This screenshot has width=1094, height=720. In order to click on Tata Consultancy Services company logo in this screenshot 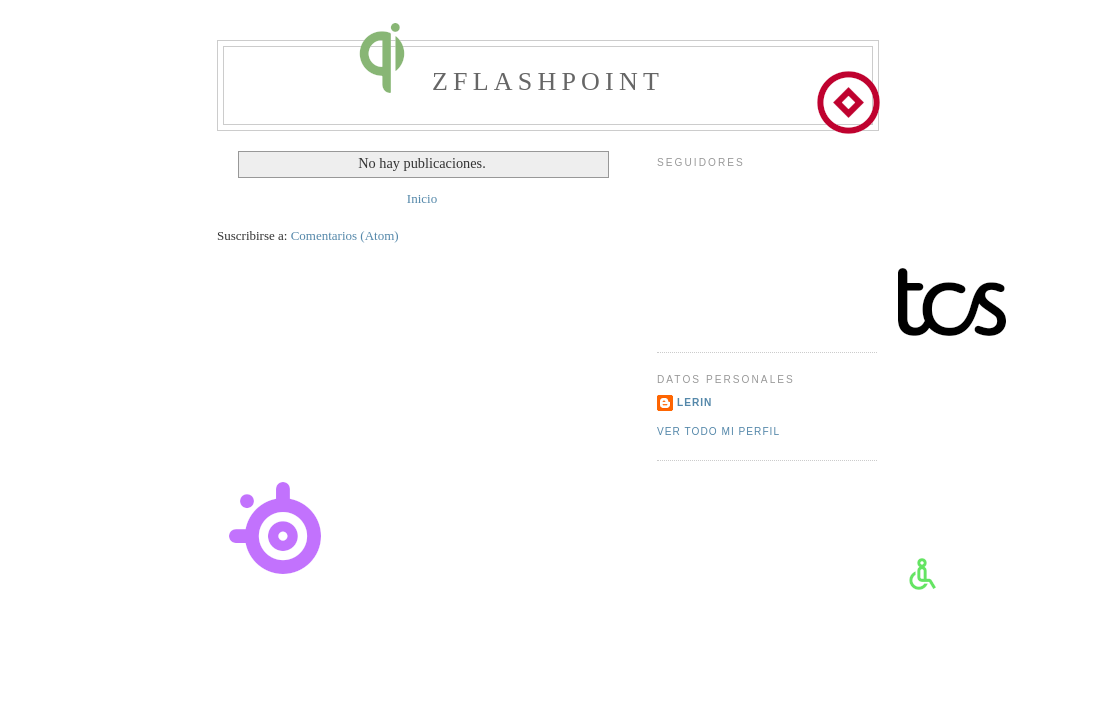, I will do `click(952, 302)`.